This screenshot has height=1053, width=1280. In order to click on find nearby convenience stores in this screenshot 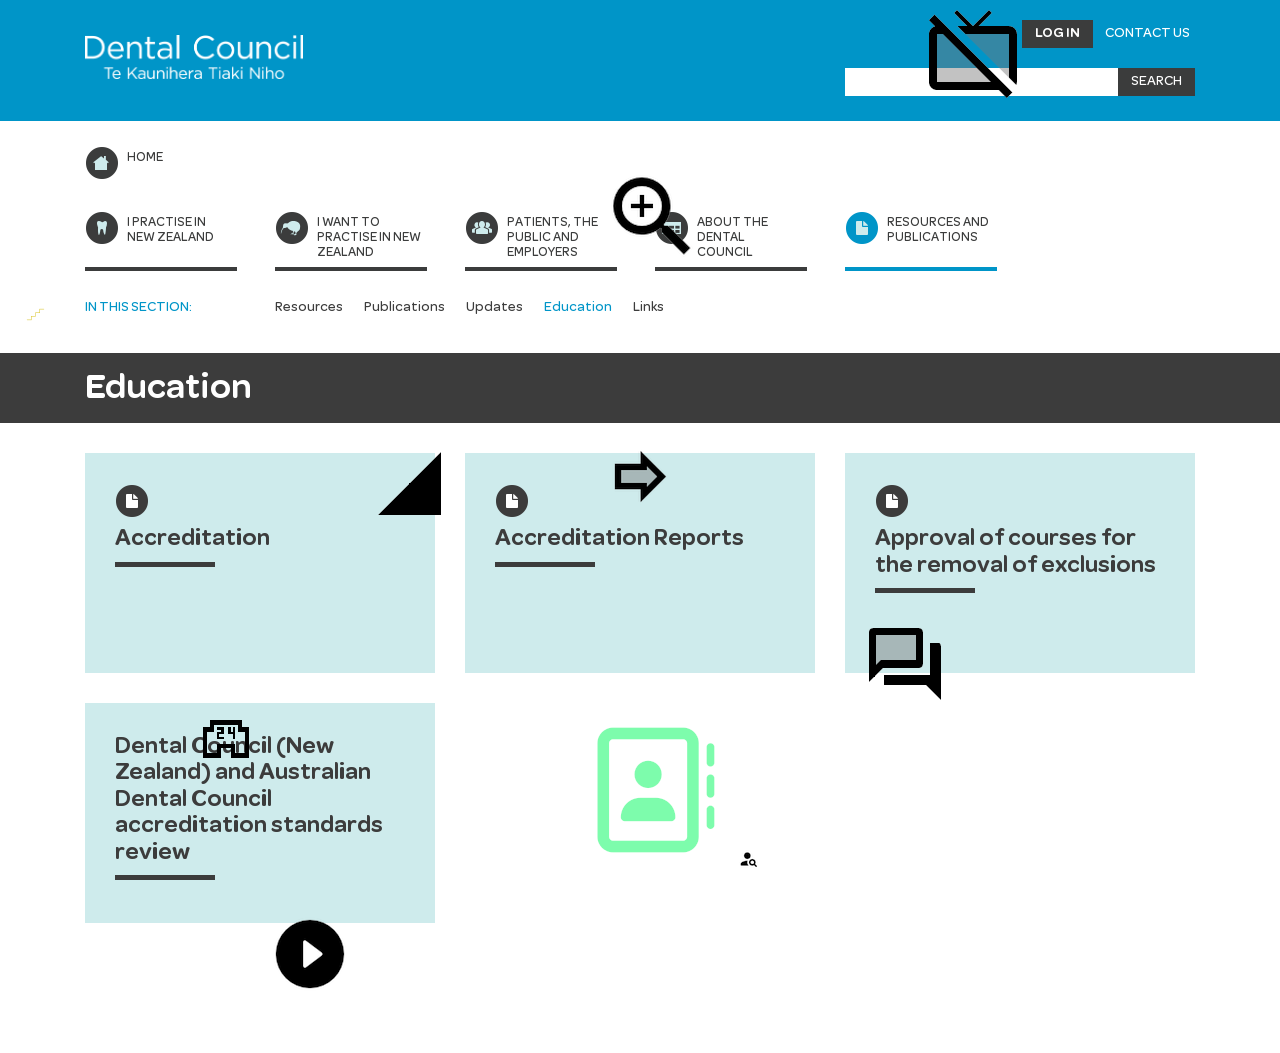, I will do `click(226, 739)`.